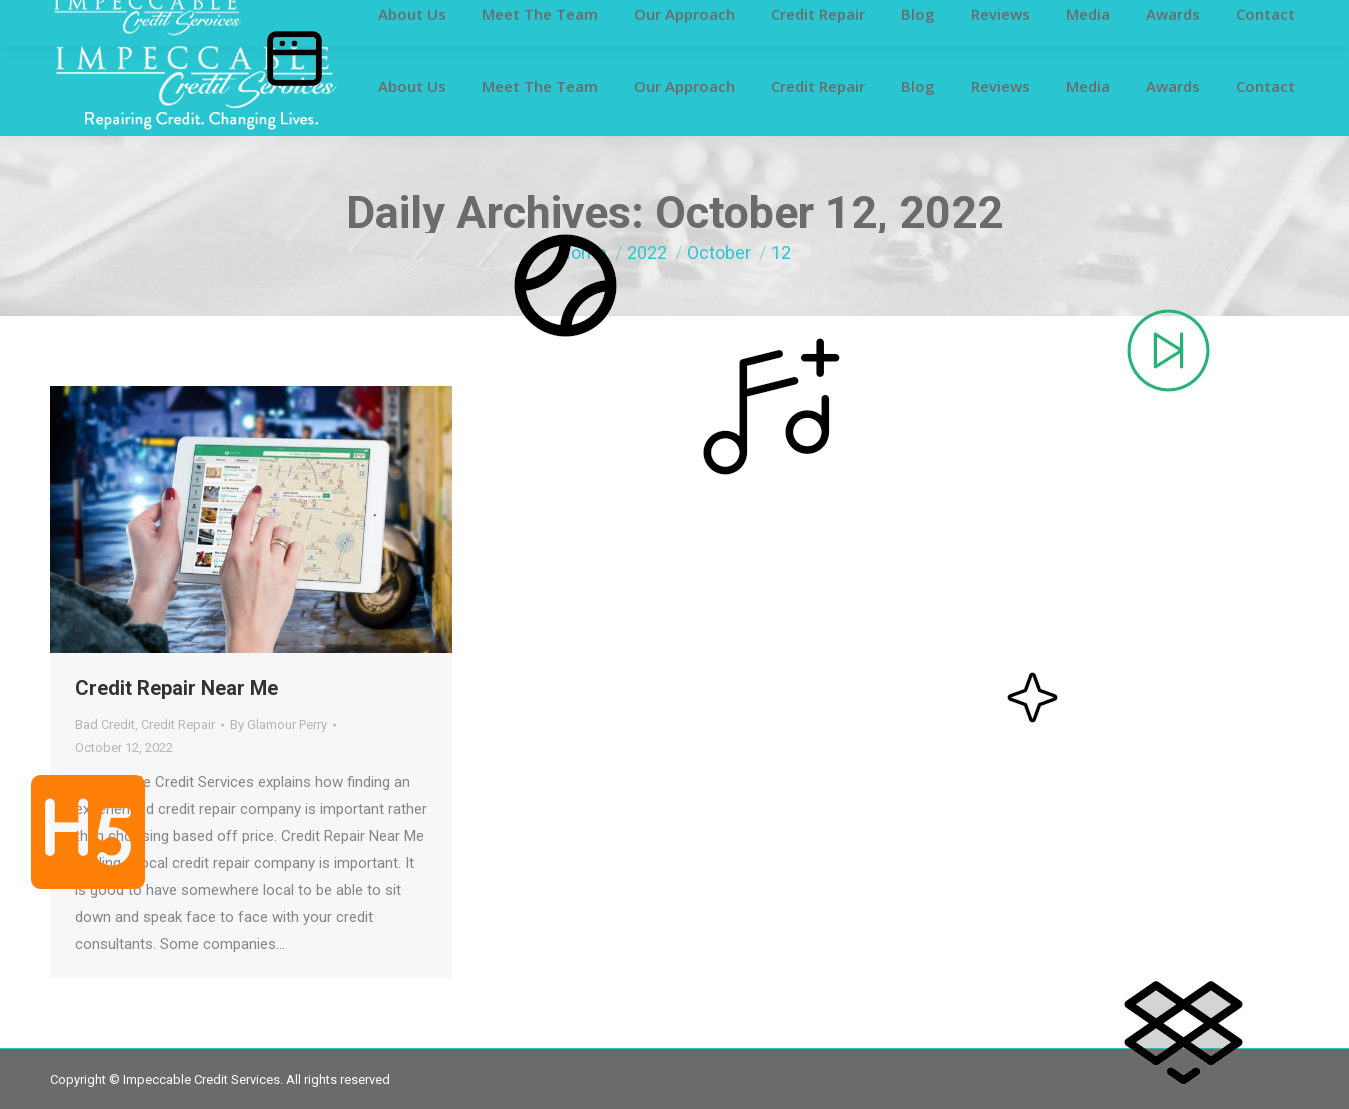  Describe the element at coordinates (774, 409) in the screenshot. I see `add a new song to your library` at that location.